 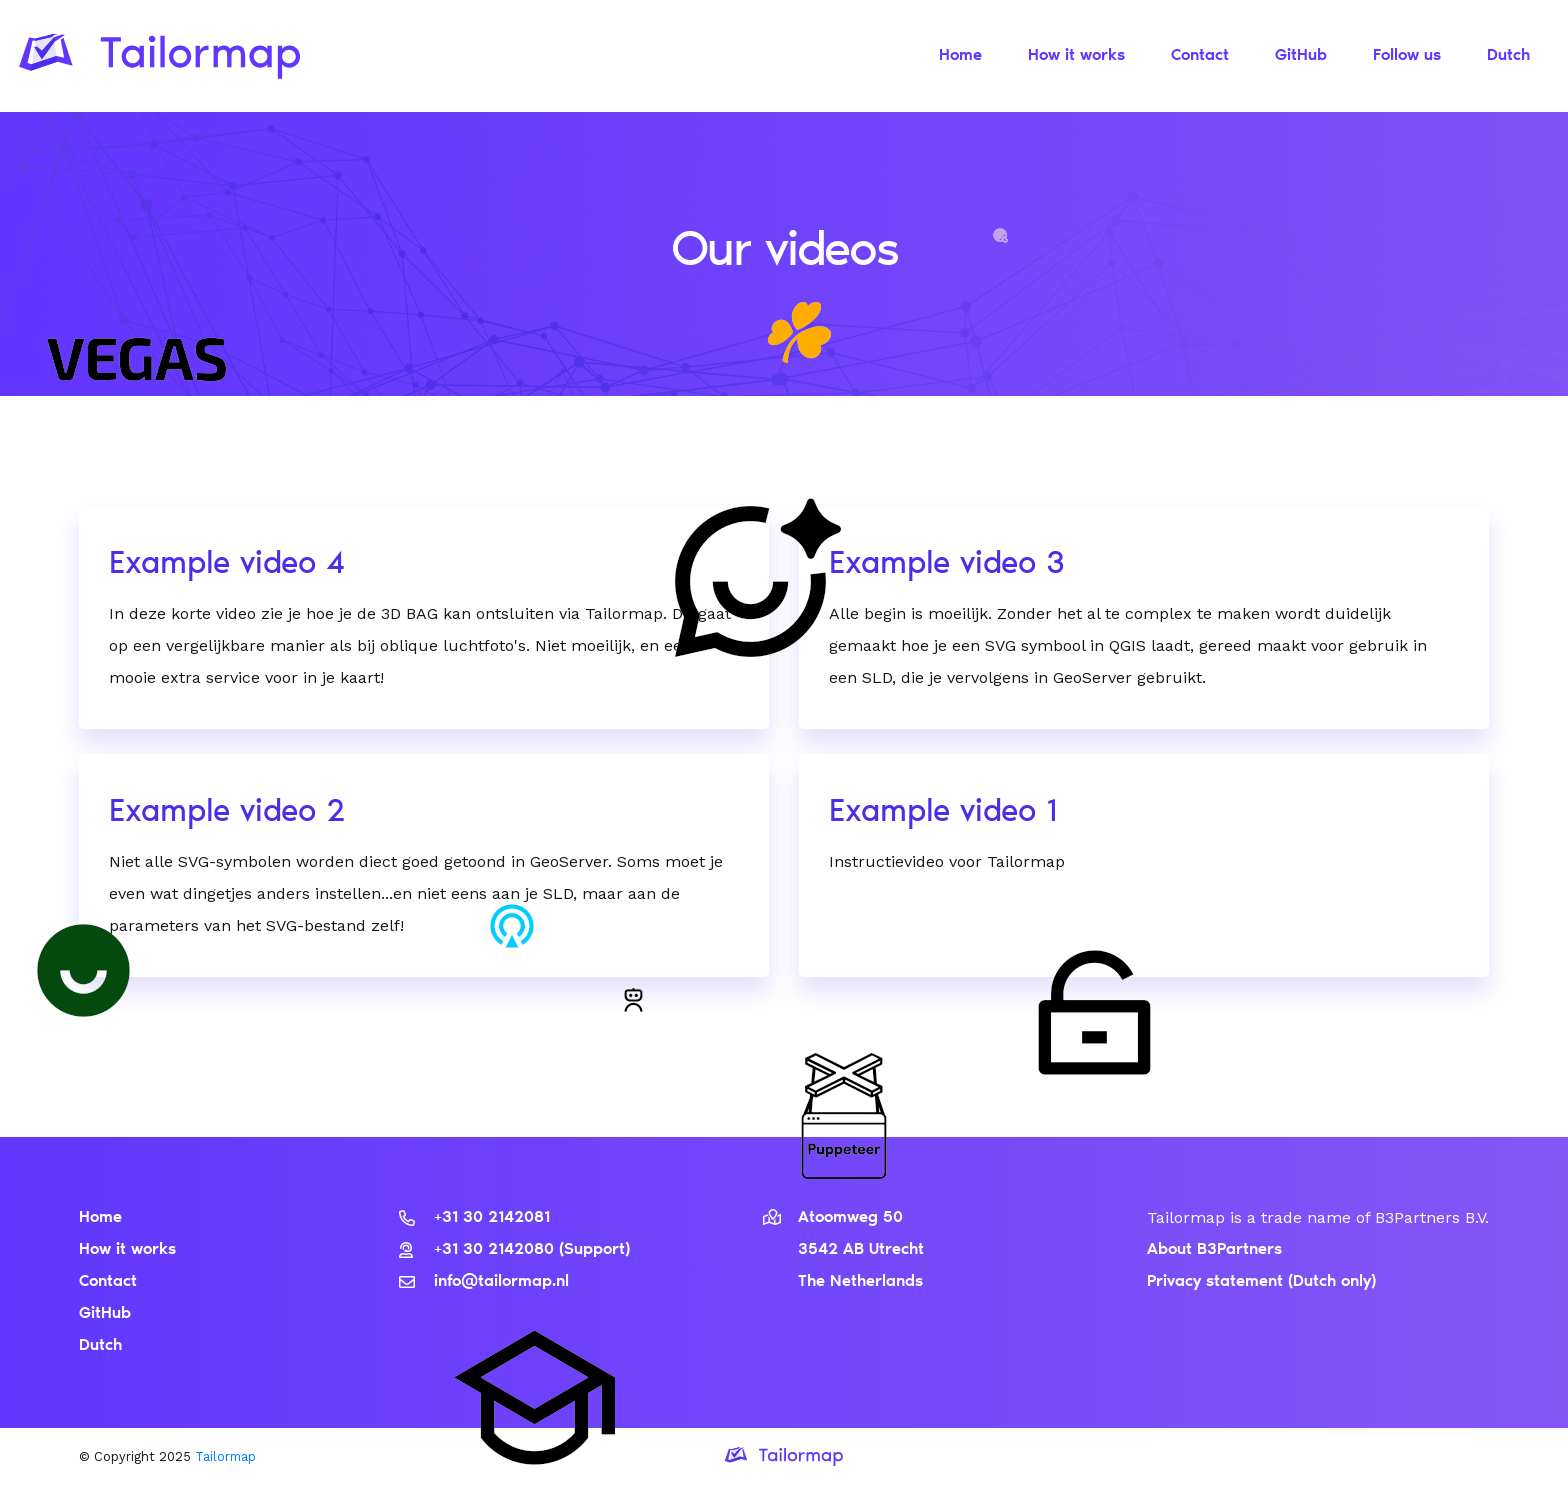 What do you see at coordinates (750, 581) in the screenshot?
I see `start a conversation with AI assistant` at bounding box center [750, 581].